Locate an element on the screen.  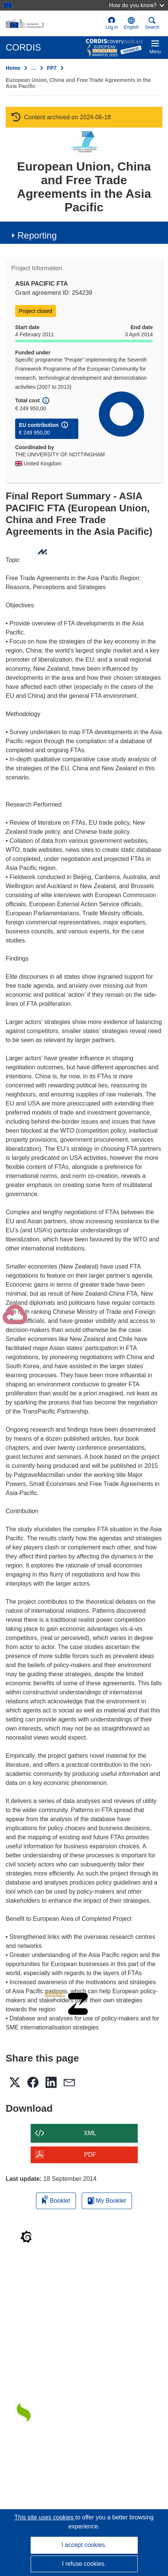
access Google Cloud services is located at coordinates (15, 1314).